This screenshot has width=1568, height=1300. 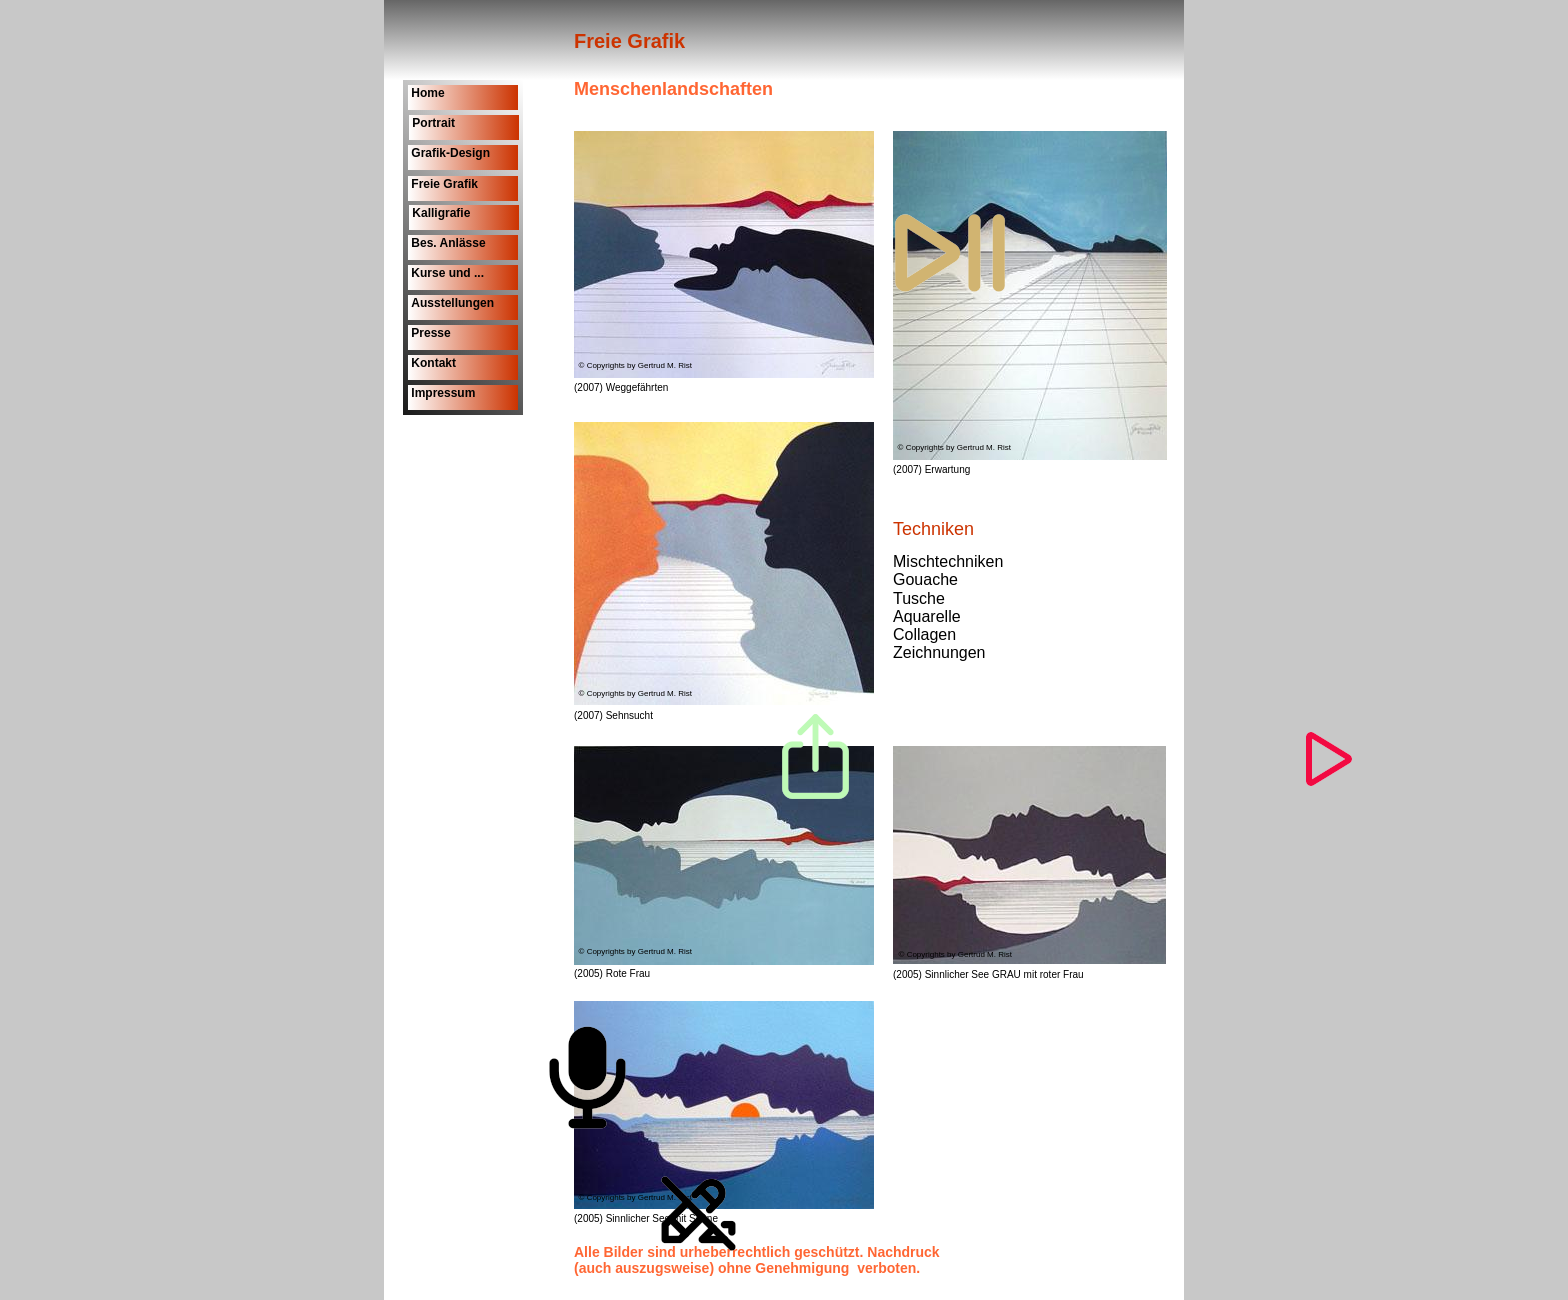 What do you see at coordinates (587, 1077) in the screenshot?
I see `tap to start voice recording` at bounding box center [587, 1077].